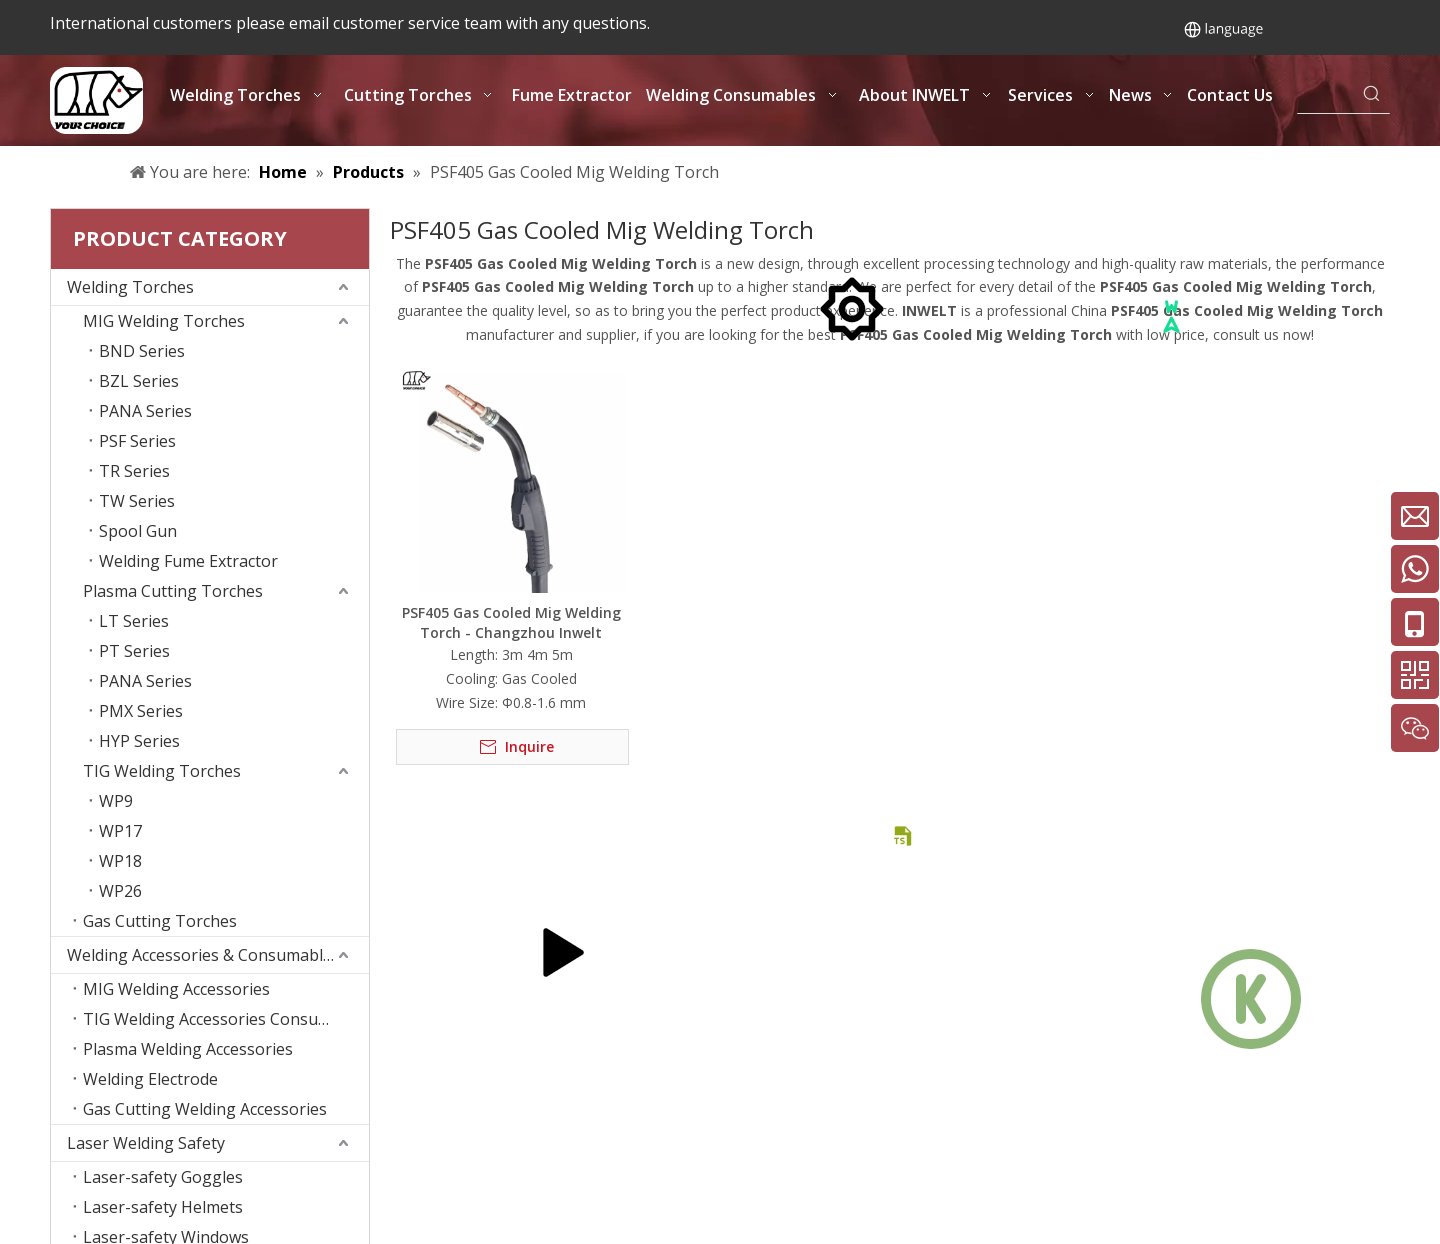 This screenshot has height=1244, width=1440. What do you see at coordinates (1251, 999) in the screenshot?
I see `indicates items starting with the letter K` at bounding box center [1251, 999].